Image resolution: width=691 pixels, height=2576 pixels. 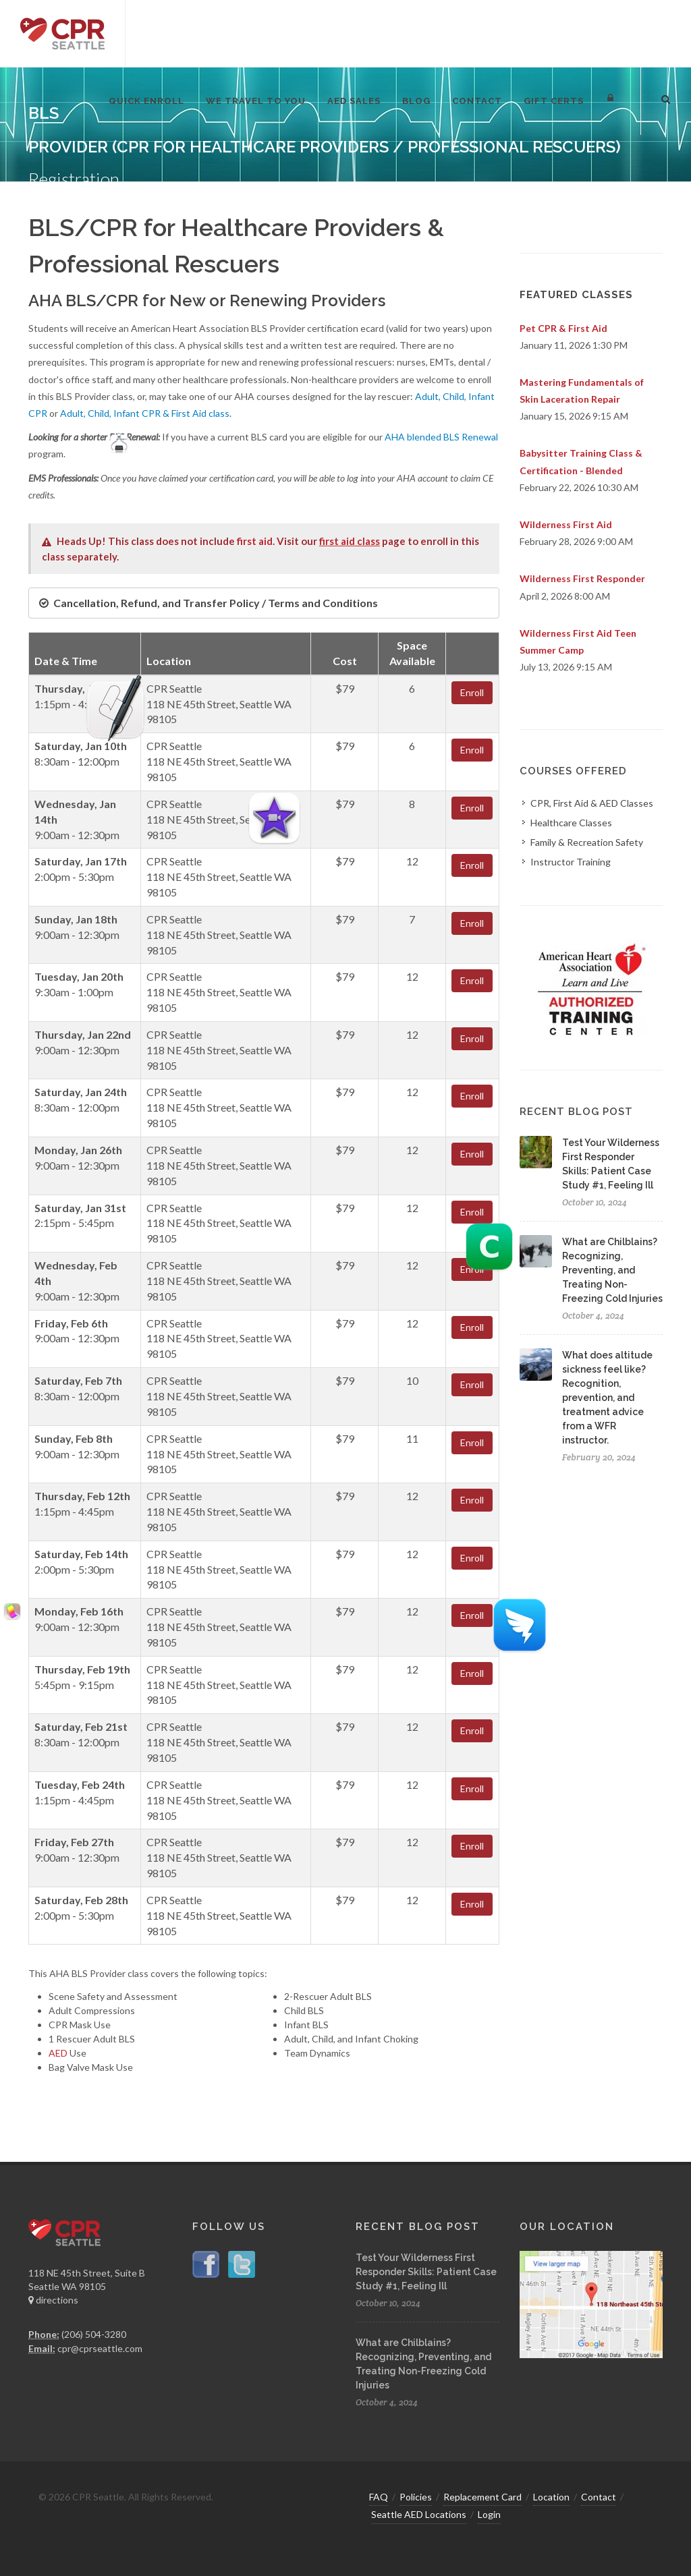 What do you see at coordinates (520, 1625) in the screenshot?
I see `open dingtalk messaging app` at bounding box center [520, 1625].